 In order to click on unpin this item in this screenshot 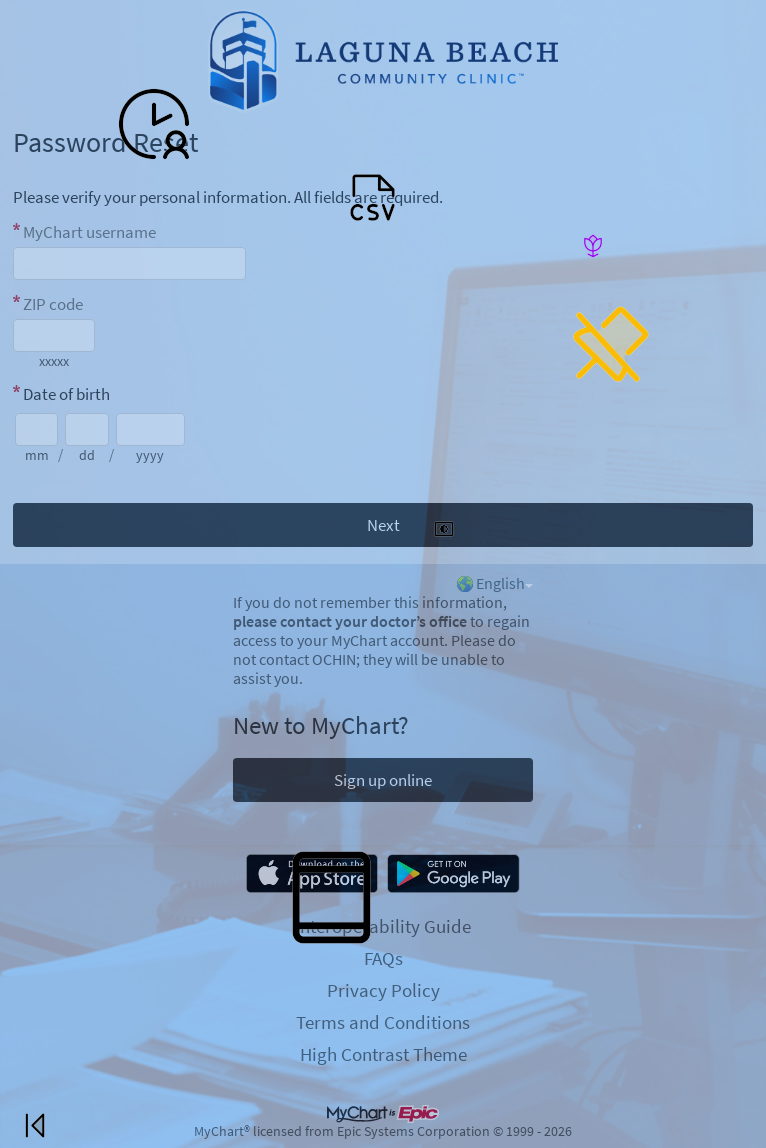, I will do `click(608, 347)`.